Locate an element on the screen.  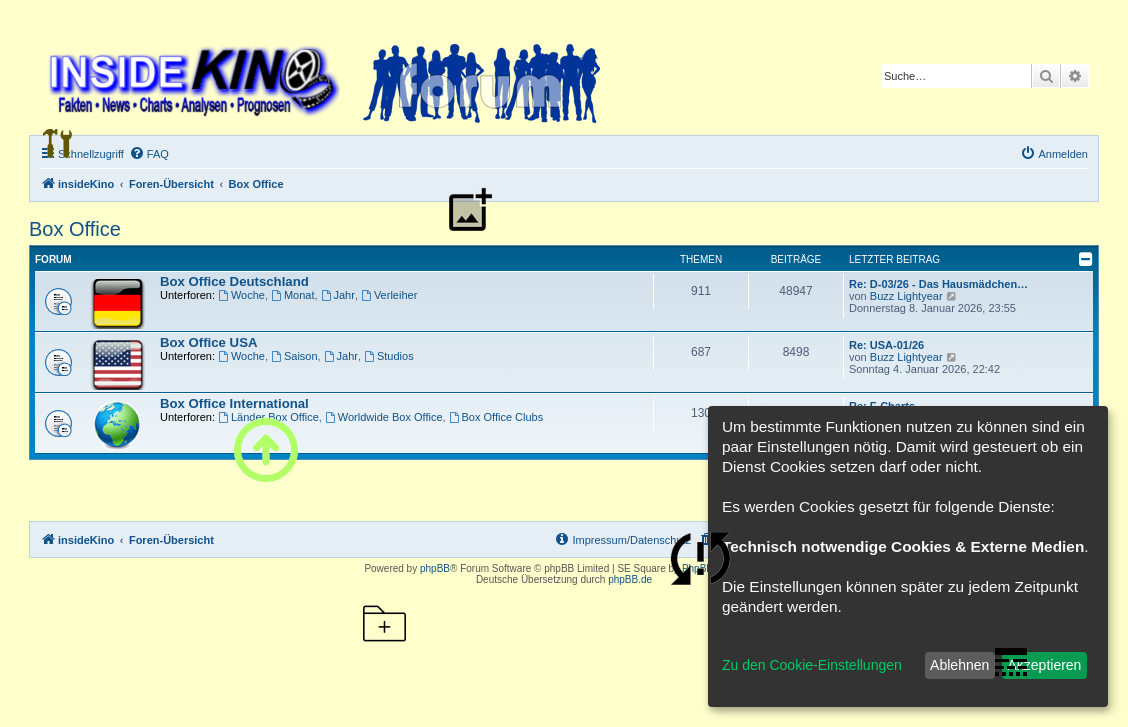
add a new photo to your gallery is located at coordinates (469, 210).